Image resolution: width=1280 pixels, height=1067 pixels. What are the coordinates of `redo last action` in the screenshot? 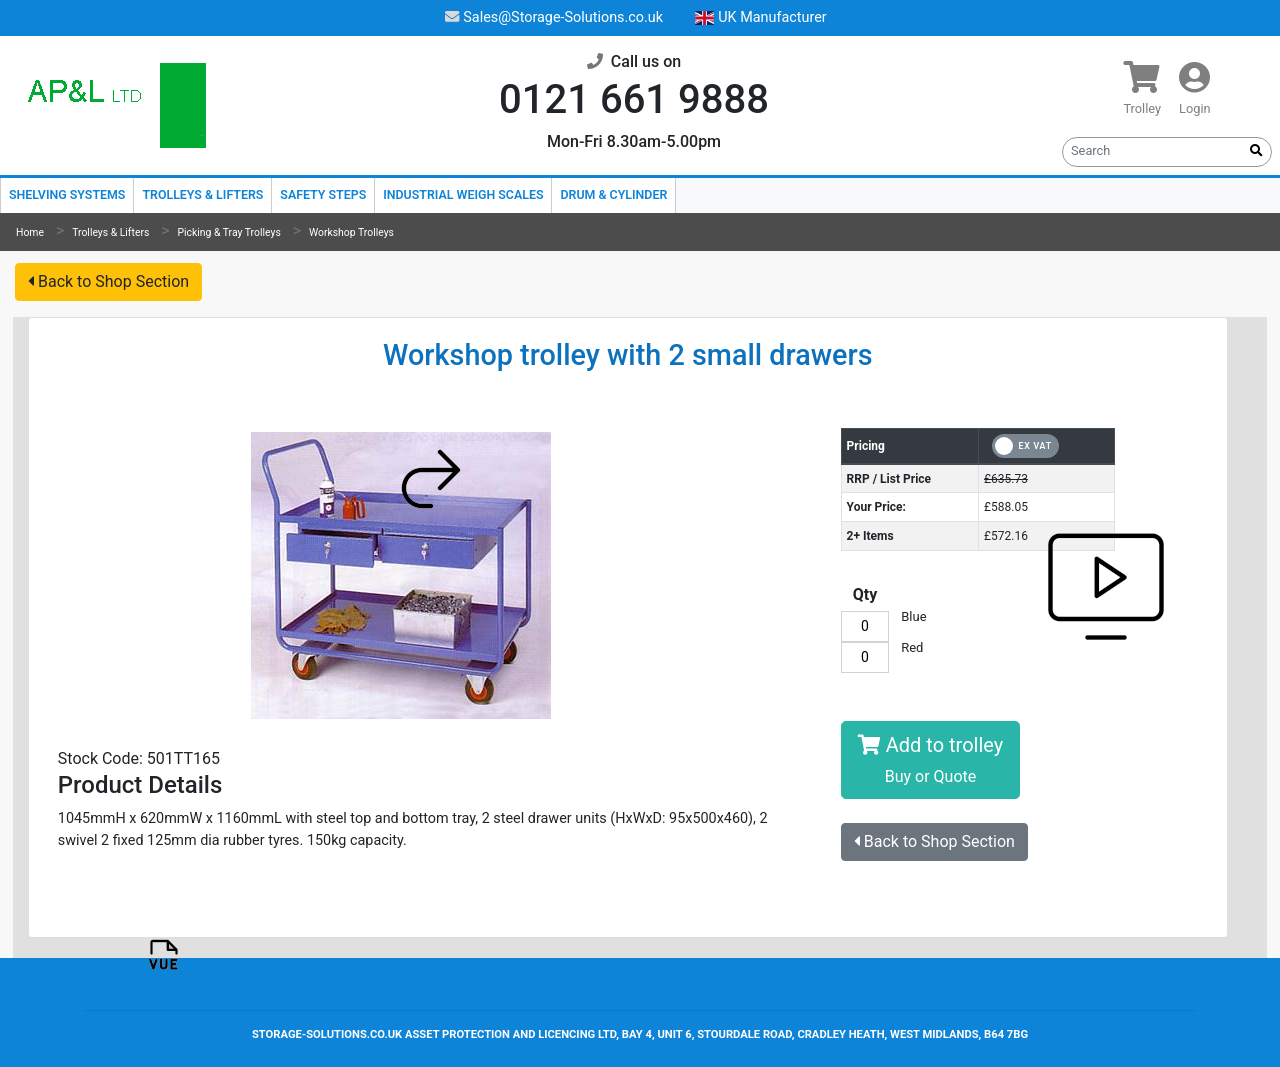 It's located at (431, 479).